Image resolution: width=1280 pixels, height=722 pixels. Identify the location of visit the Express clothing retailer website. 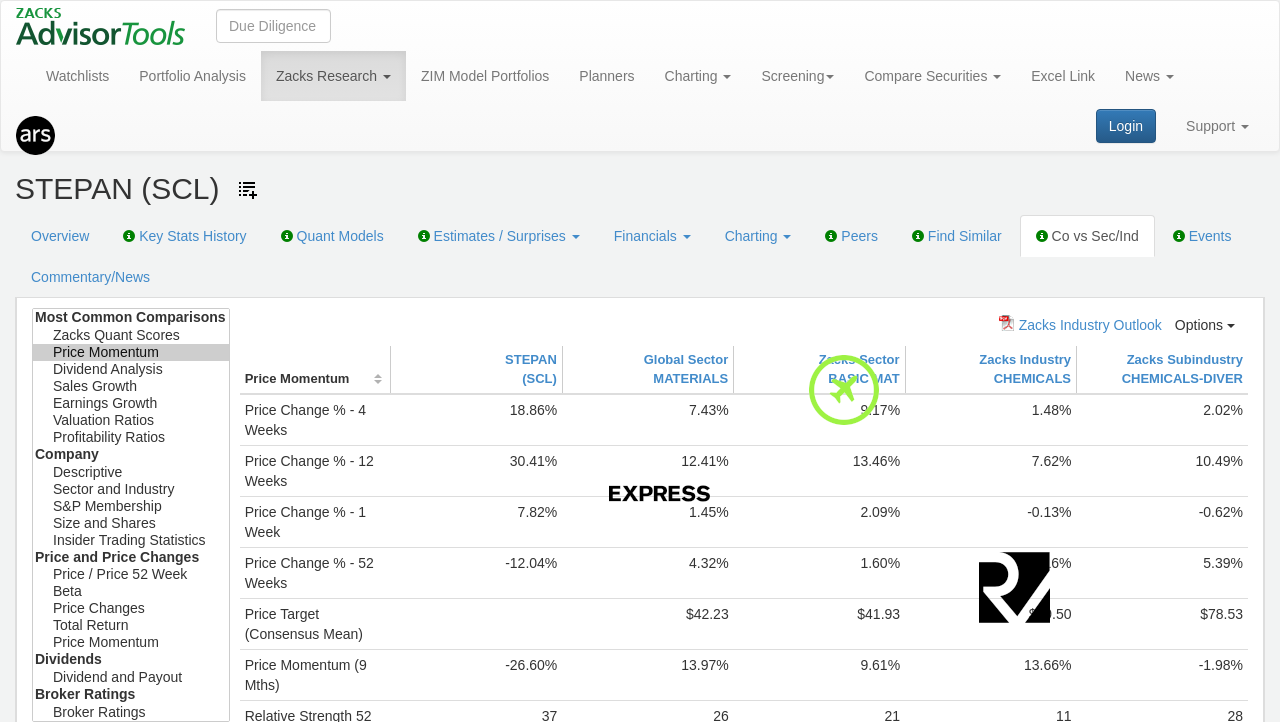
(659, 493).